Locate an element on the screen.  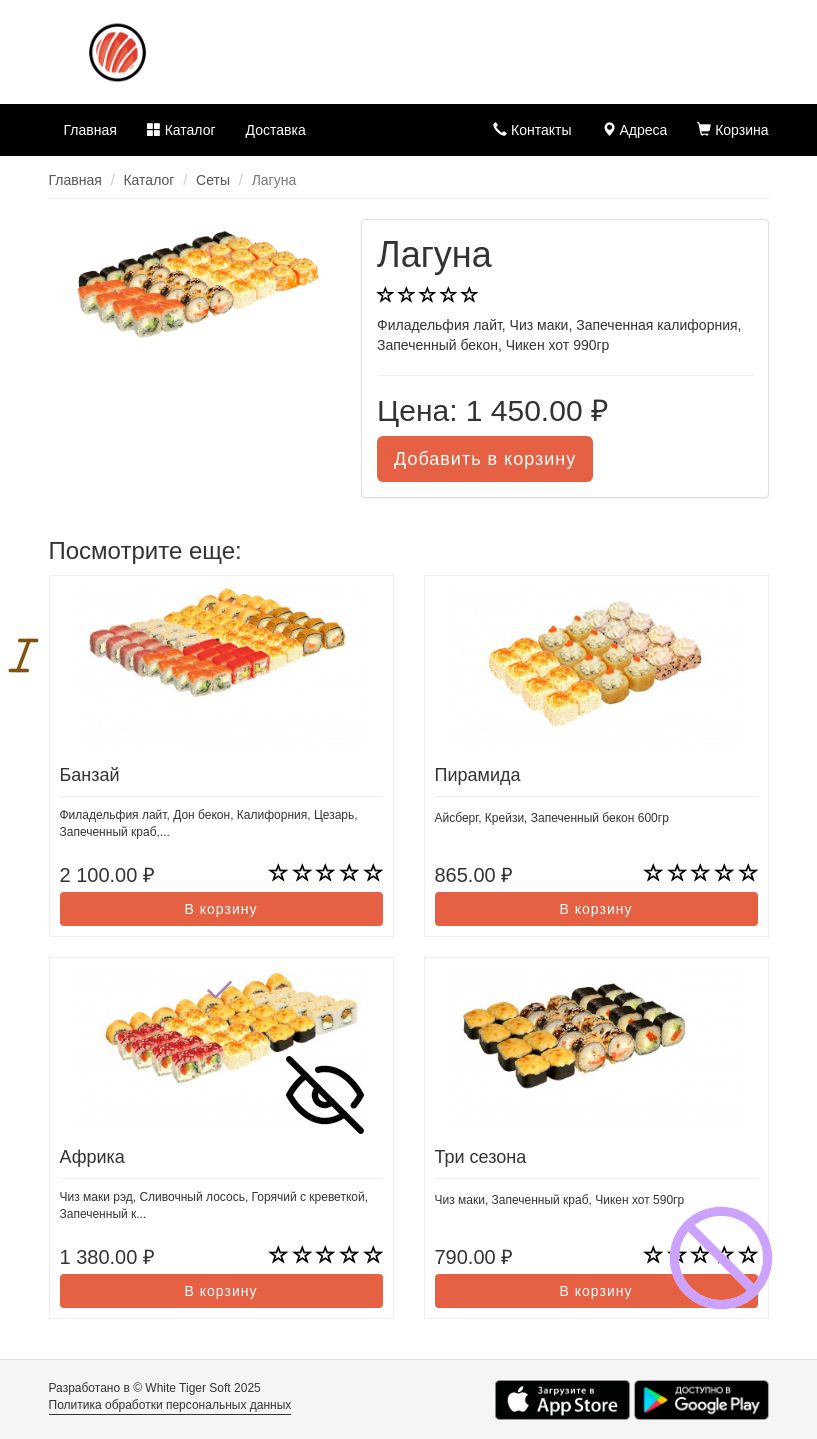
indicates a blocked or prohibited action is located at coordinates (721, 1258).